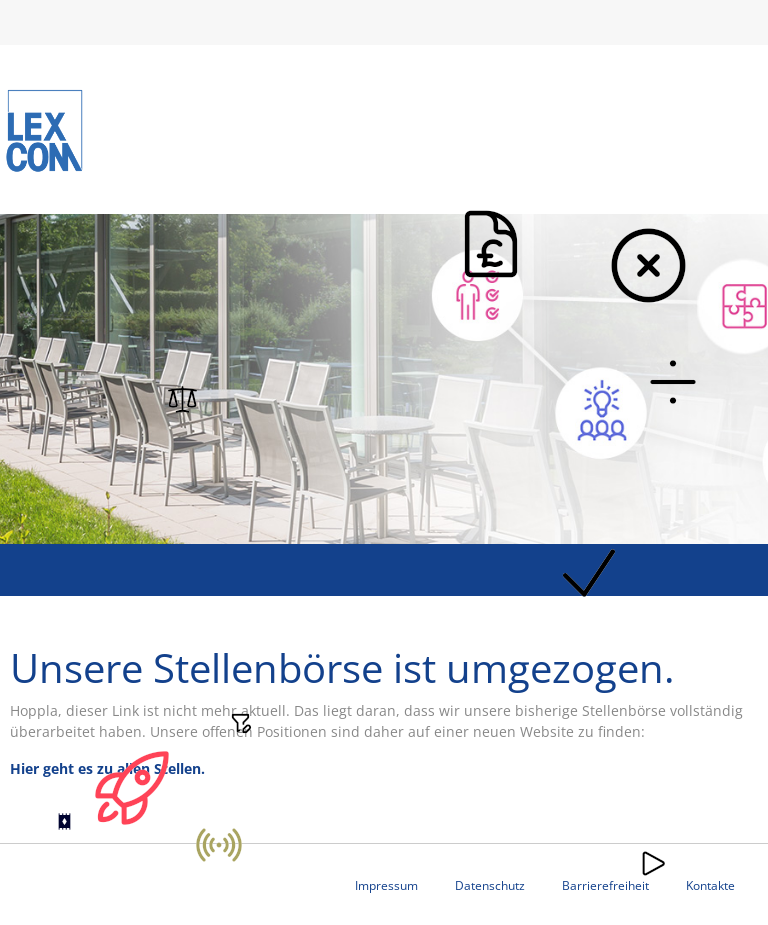 Image resolution: width=768 pixels, height=925 pixels. Describe the element at coordinates (182, 399) in the screenshot. I see `access legal or terms of service information` at that location.